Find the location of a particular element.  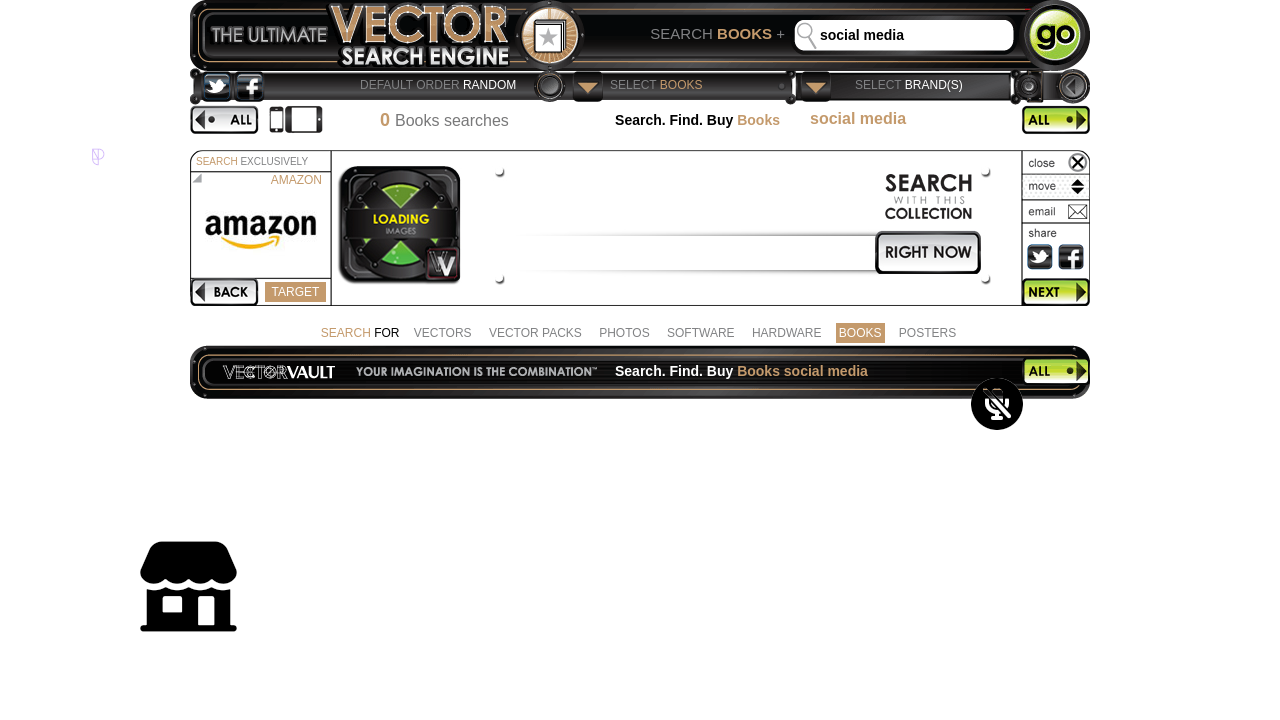

phosphor icons logo is located at coordinates (97, 156).